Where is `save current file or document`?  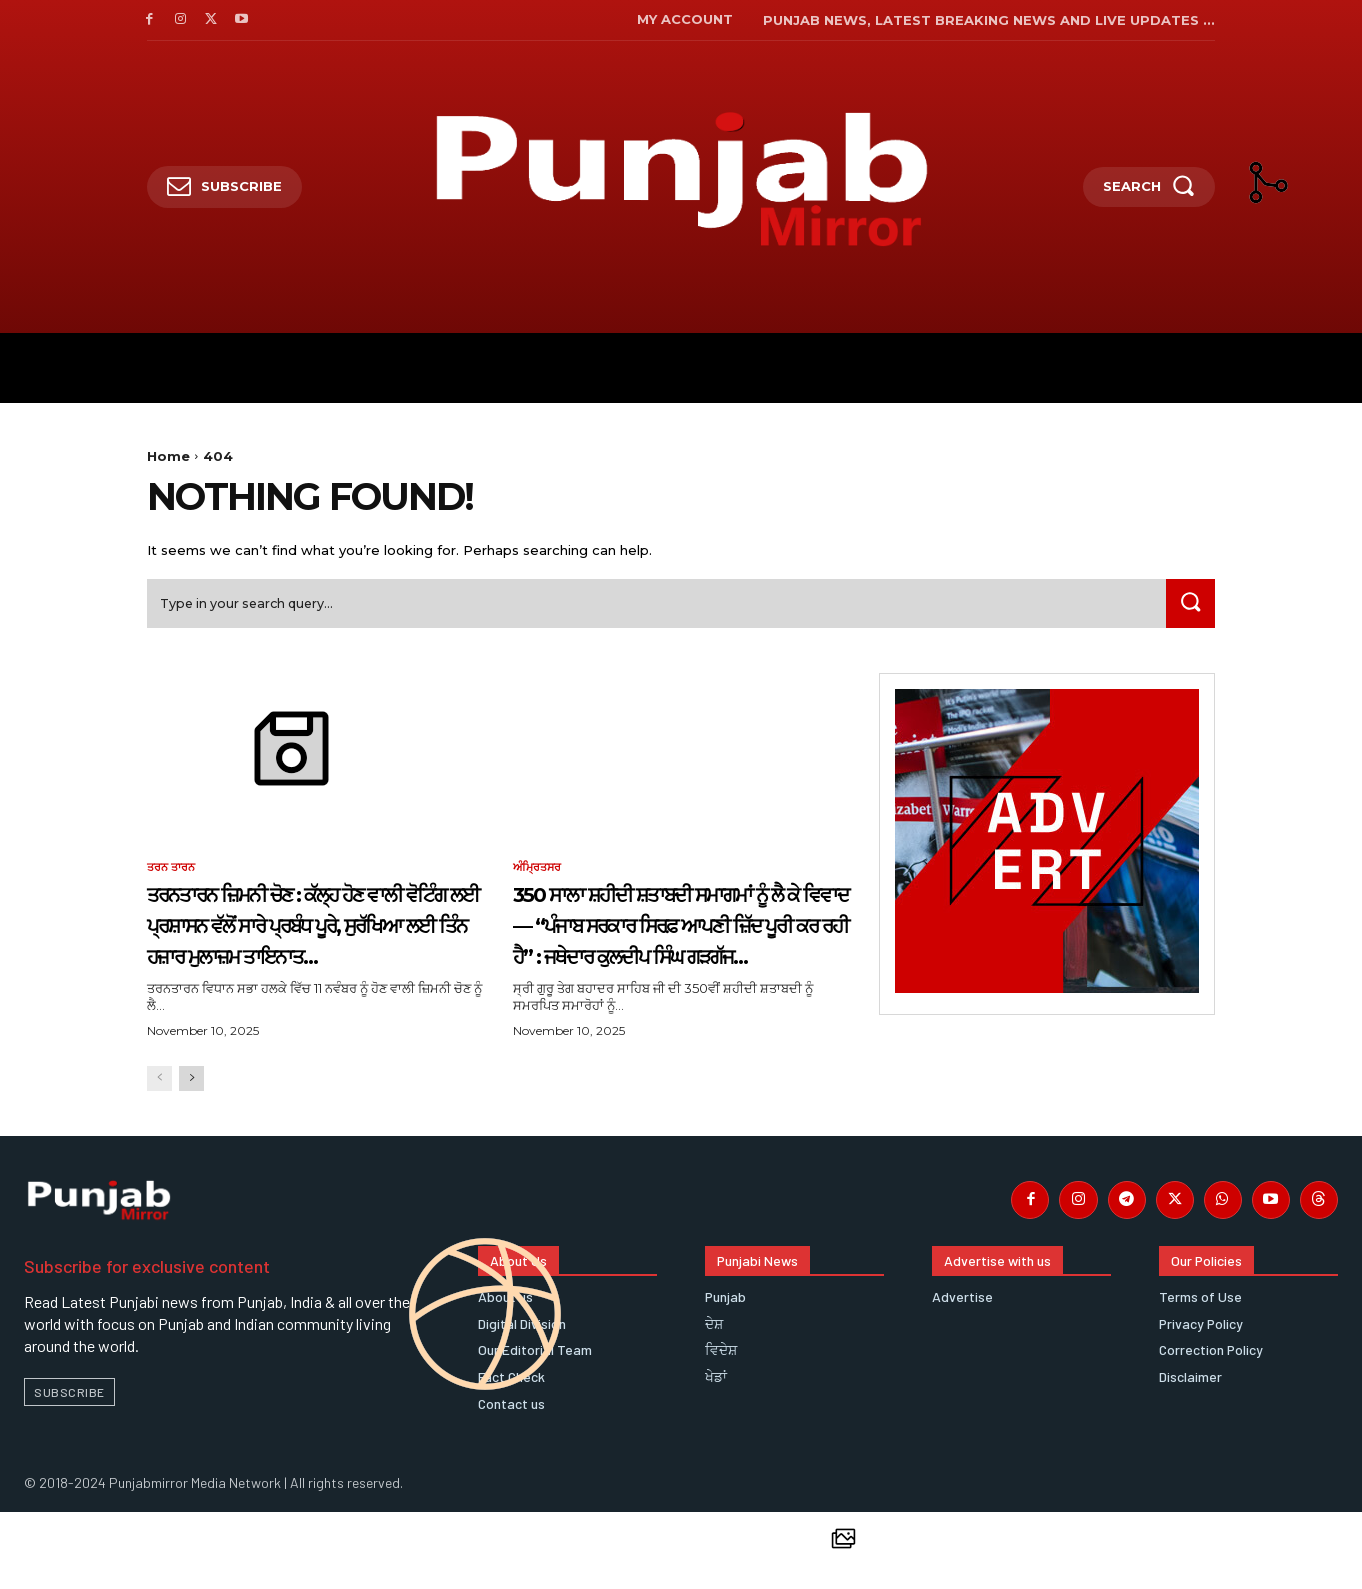
save current file or document is located at coordinates (291, 748).